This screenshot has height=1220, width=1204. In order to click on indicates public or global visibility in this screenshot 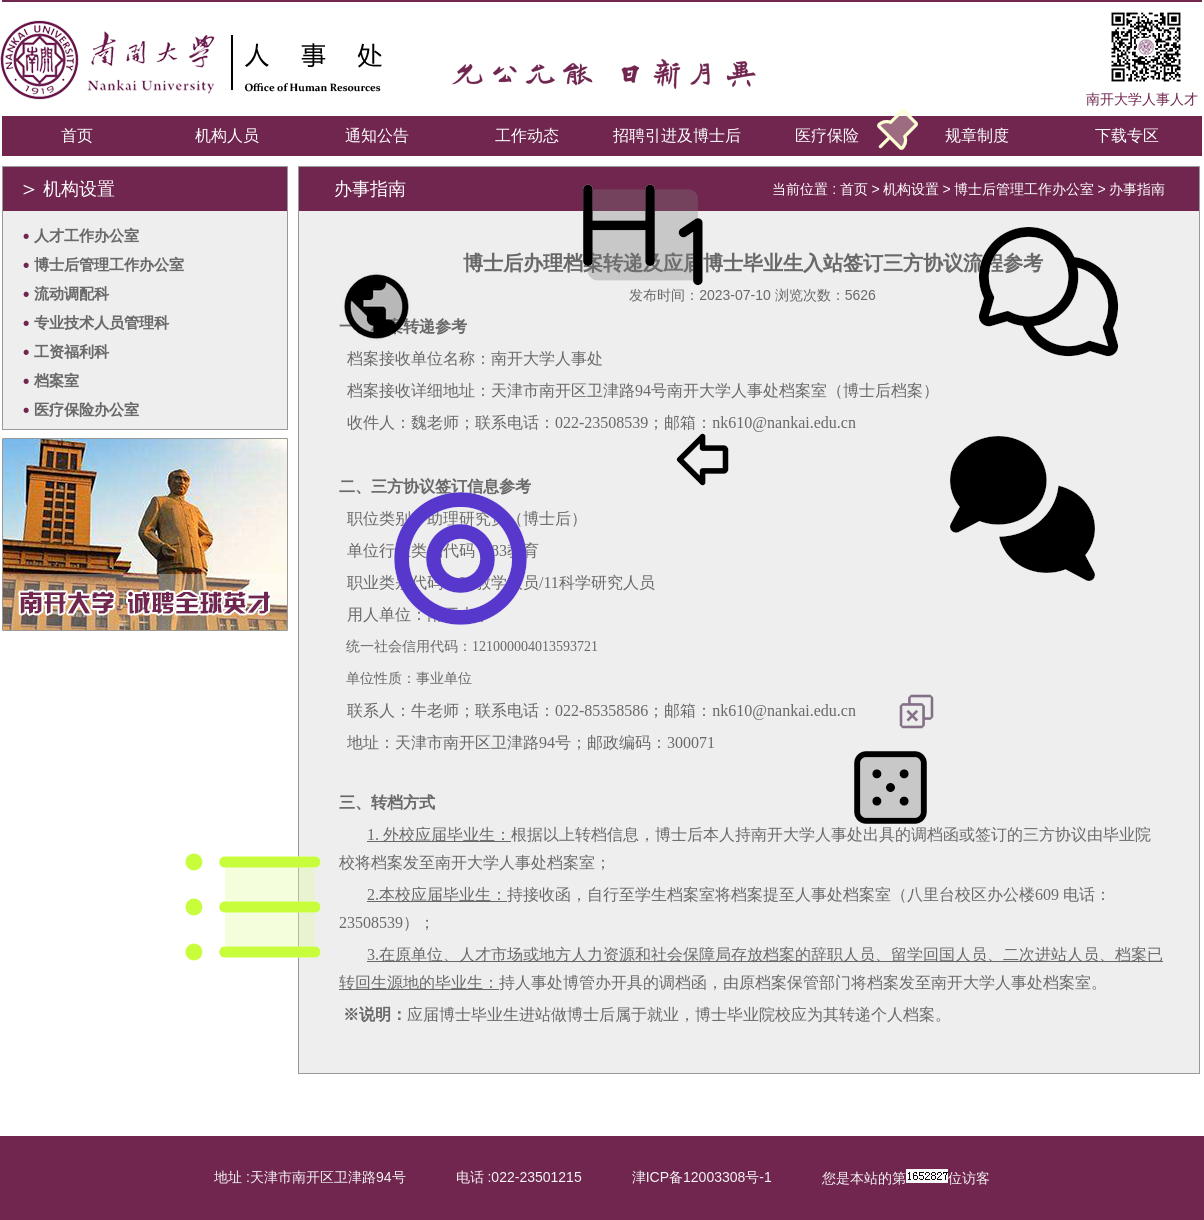, I will do `click(376, 306)`.